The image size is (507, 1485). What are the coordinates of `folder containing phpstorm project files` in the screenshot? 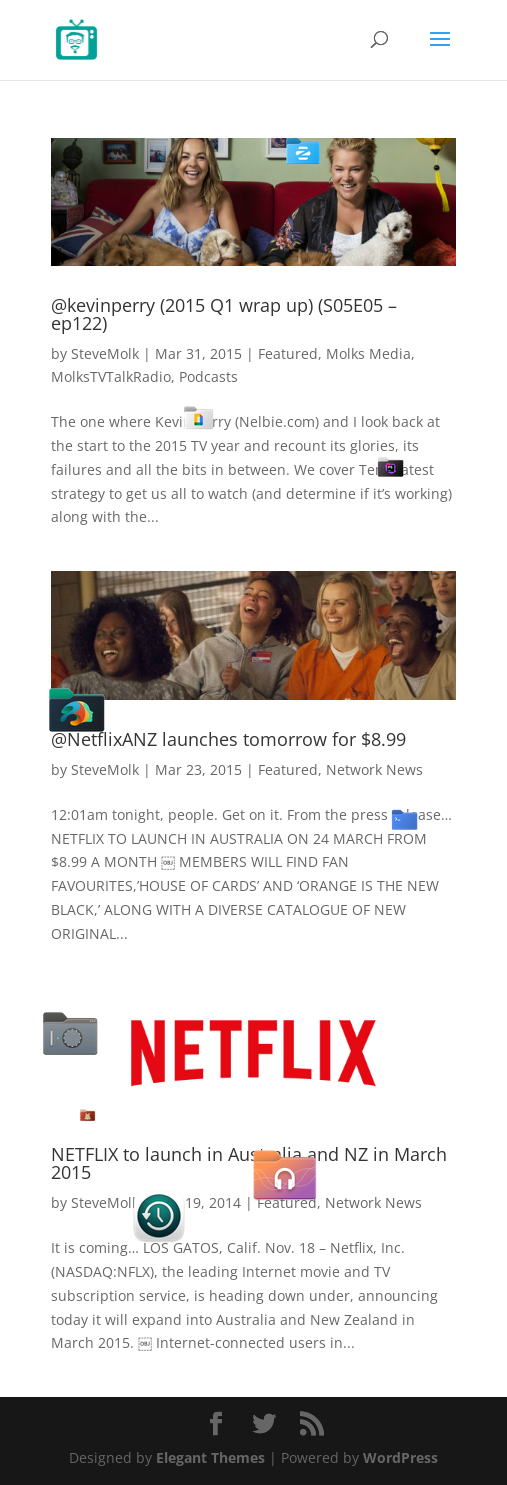 It's located at (390, 467).